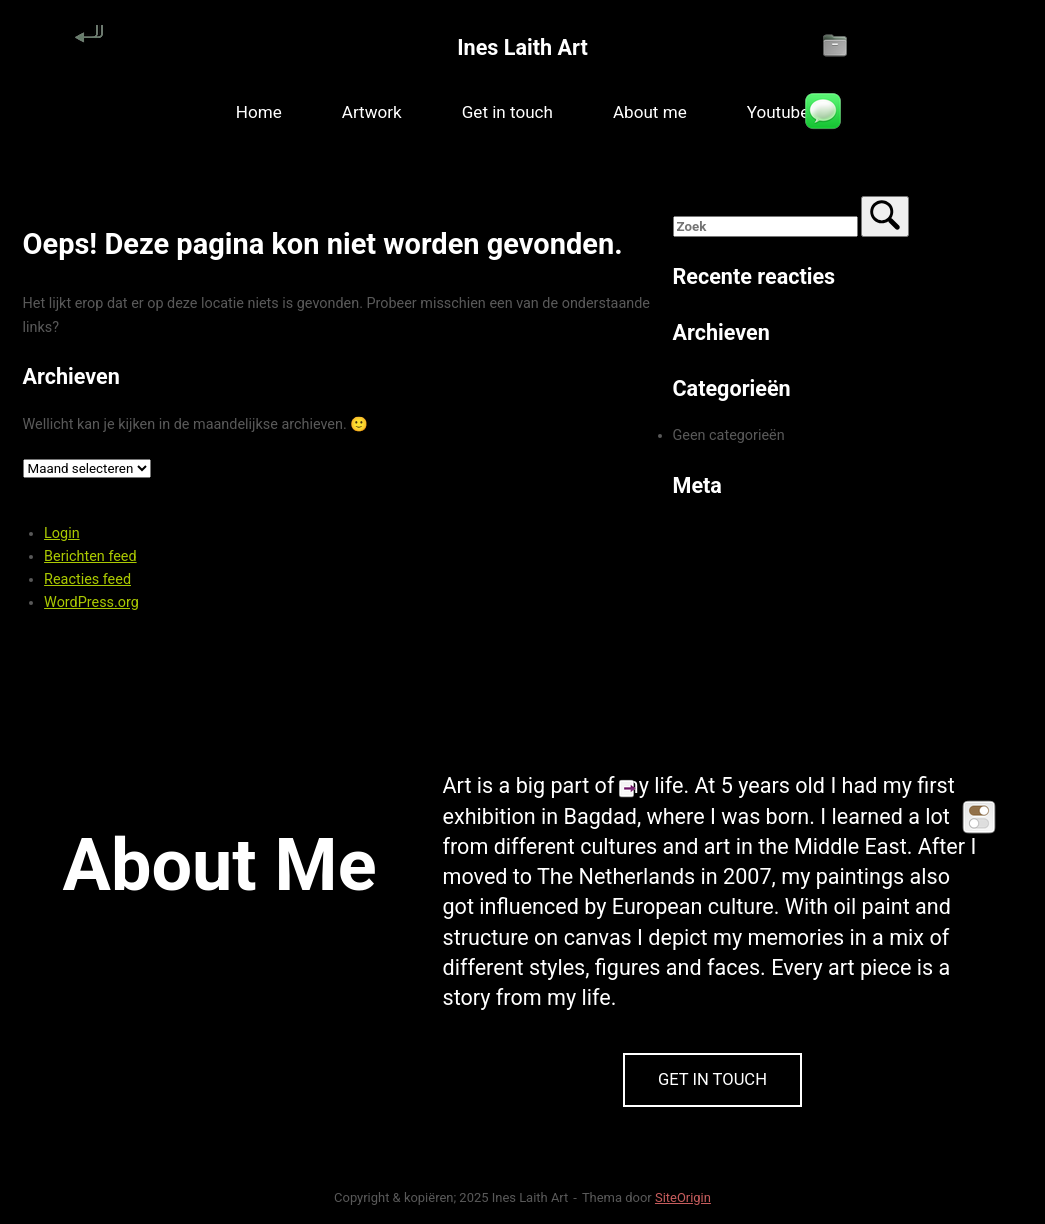  What do you see at coordinates (835, 45) in the screenshot?
I see `open the file manager` at bounding box center [835, 45].